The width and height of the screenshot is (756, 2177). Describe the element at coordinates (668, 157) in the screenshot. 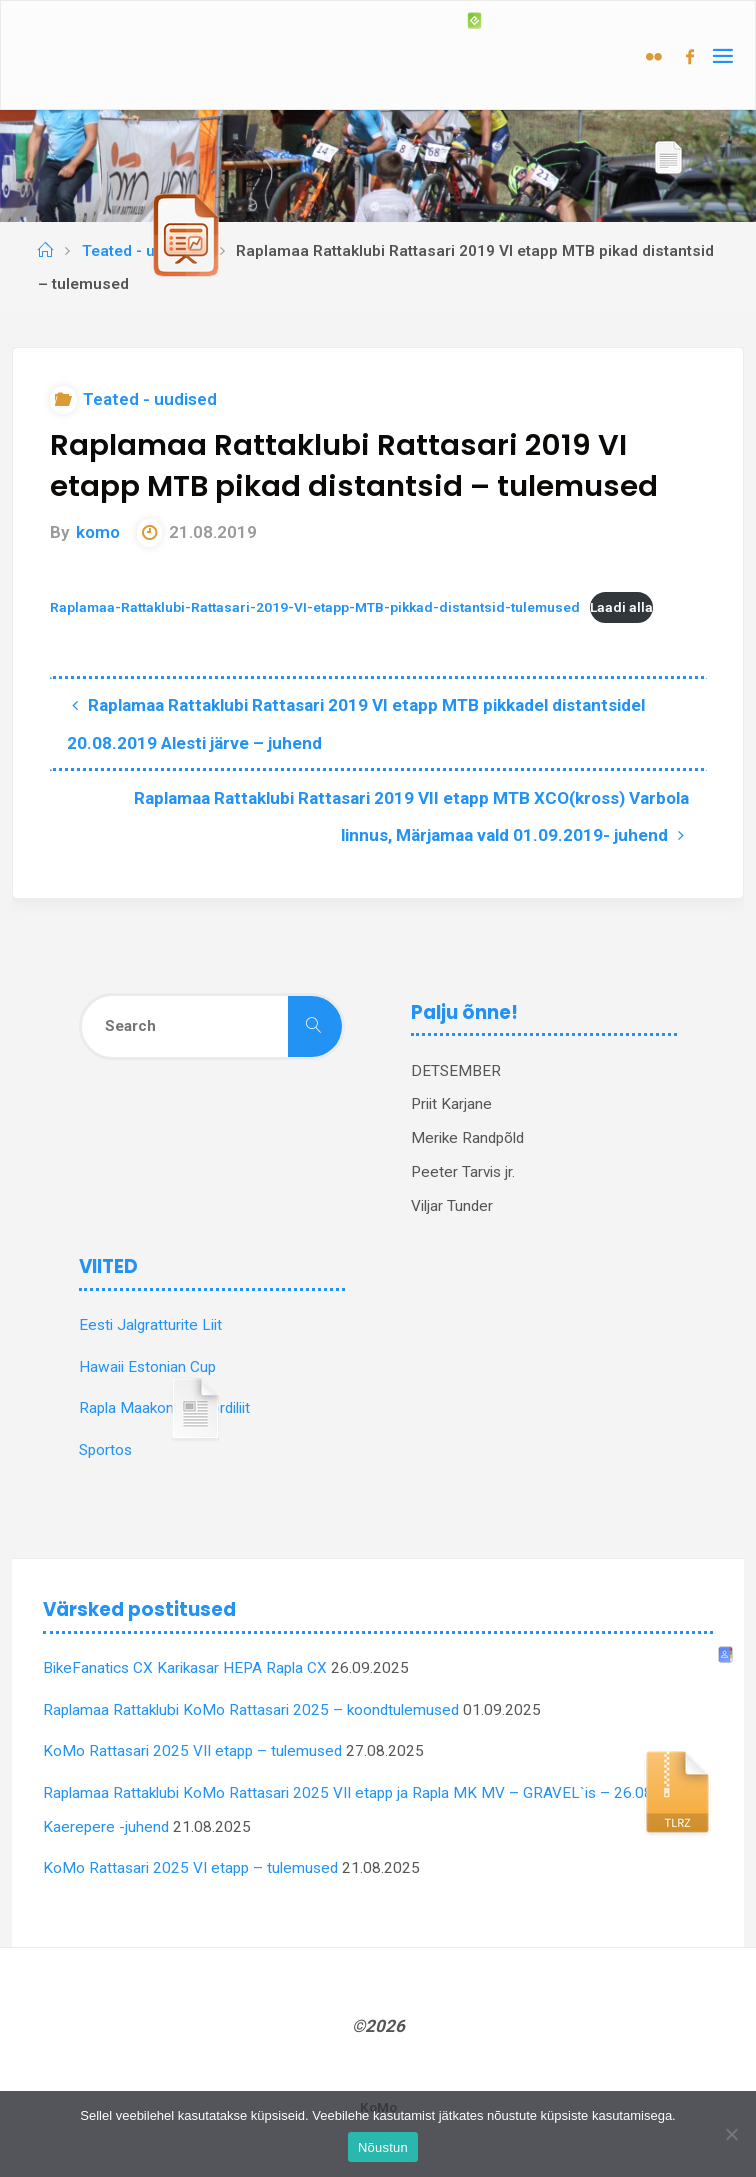

I see `a plain text file` at that location.